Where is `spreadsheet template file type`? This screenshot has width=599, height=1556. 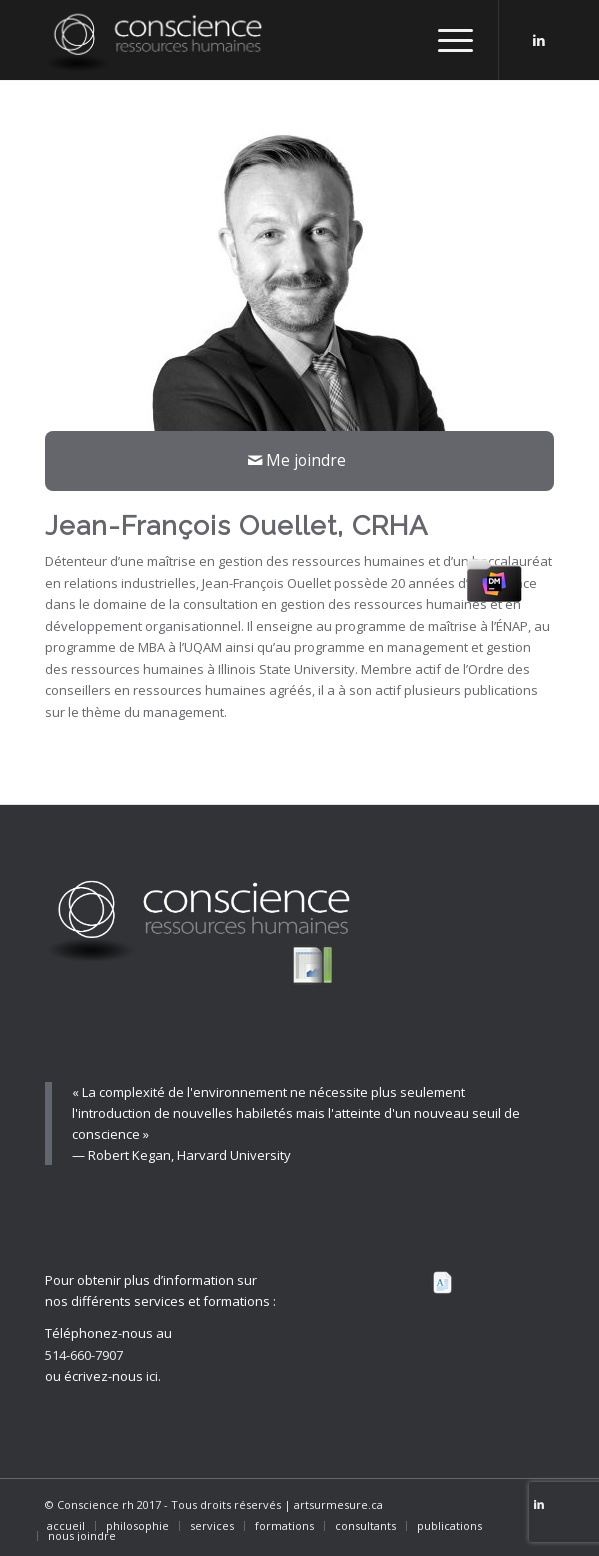
spreadsheet template file type is located at coordinates (312, 965).